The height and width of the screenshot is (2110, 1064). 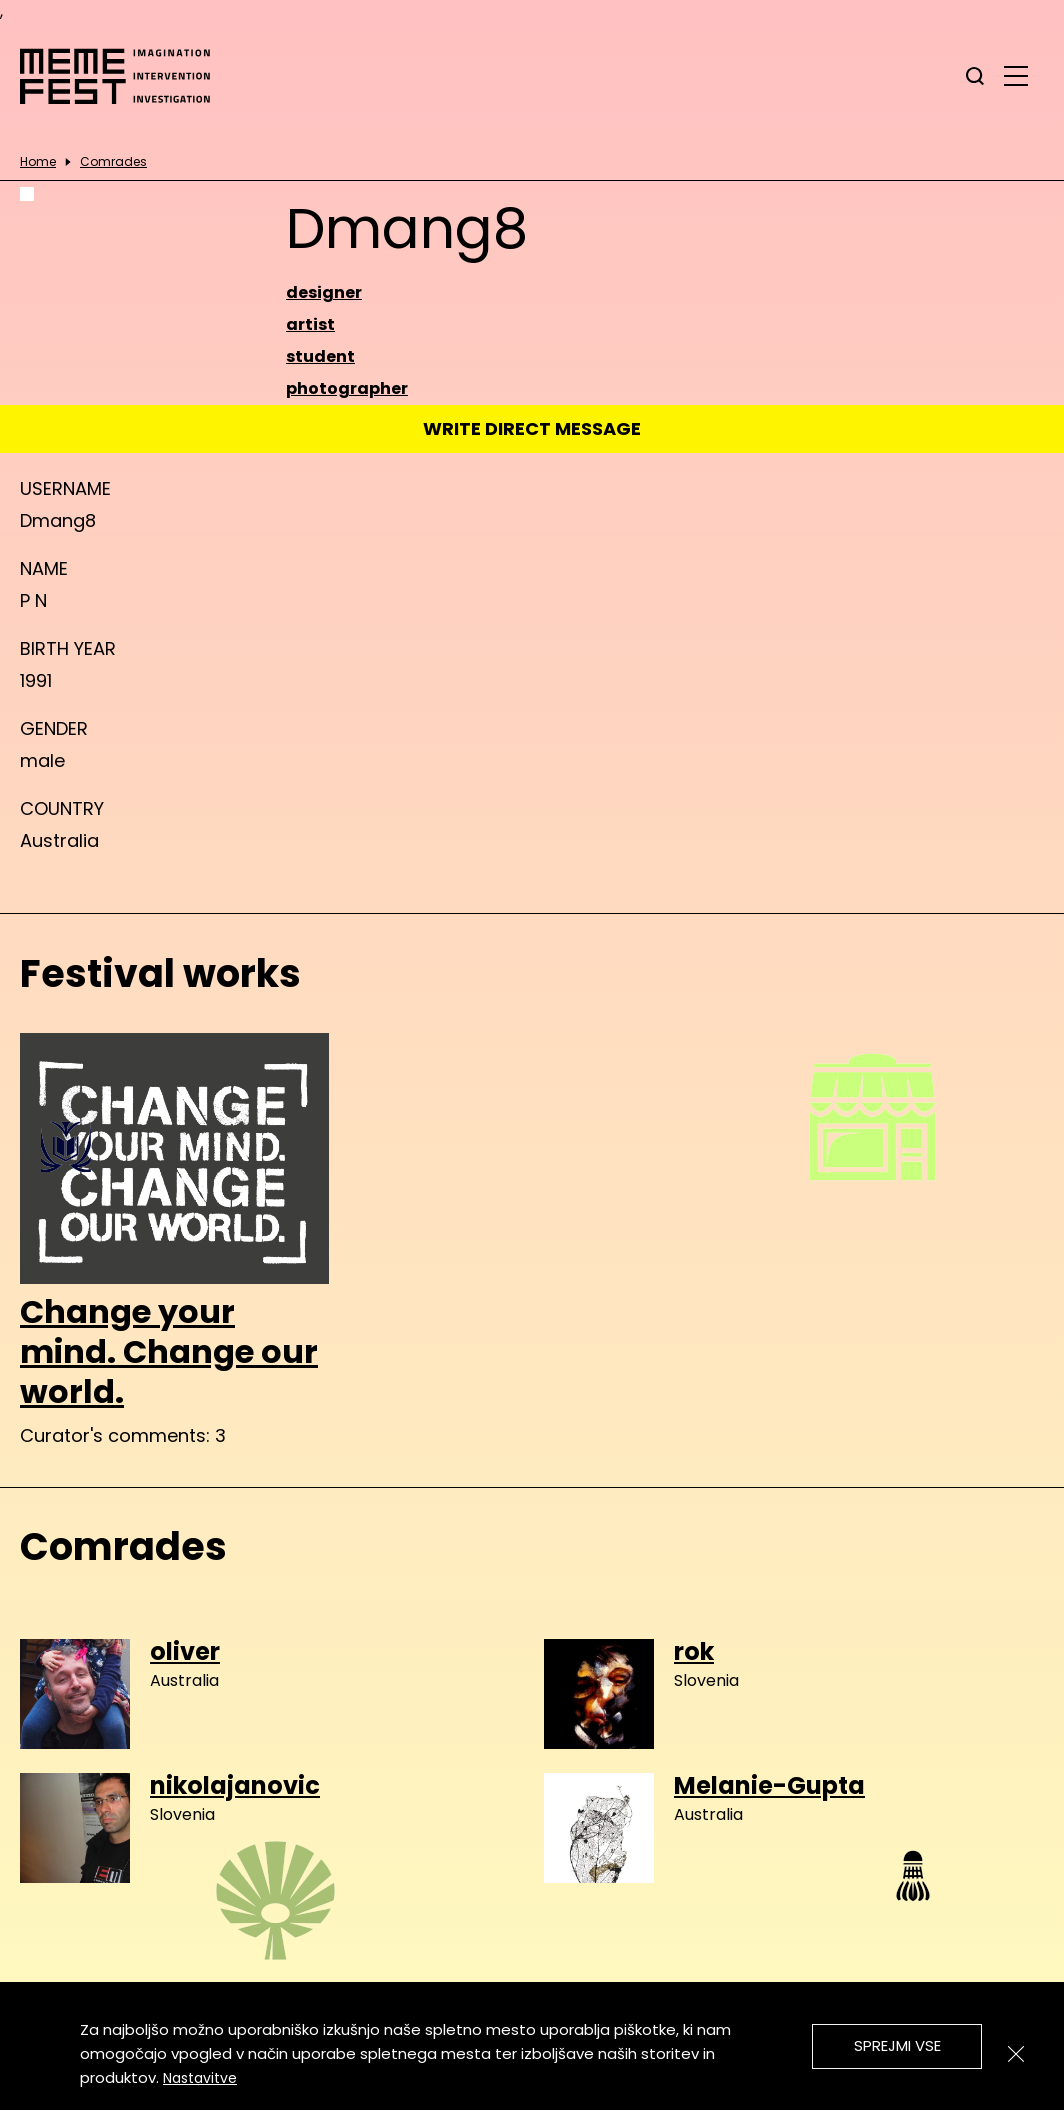 What do you see at coordinates (275, 1900) in the screenshot?
I see `decorative fan or palm frond icon` at bounding box center [275, 1900].